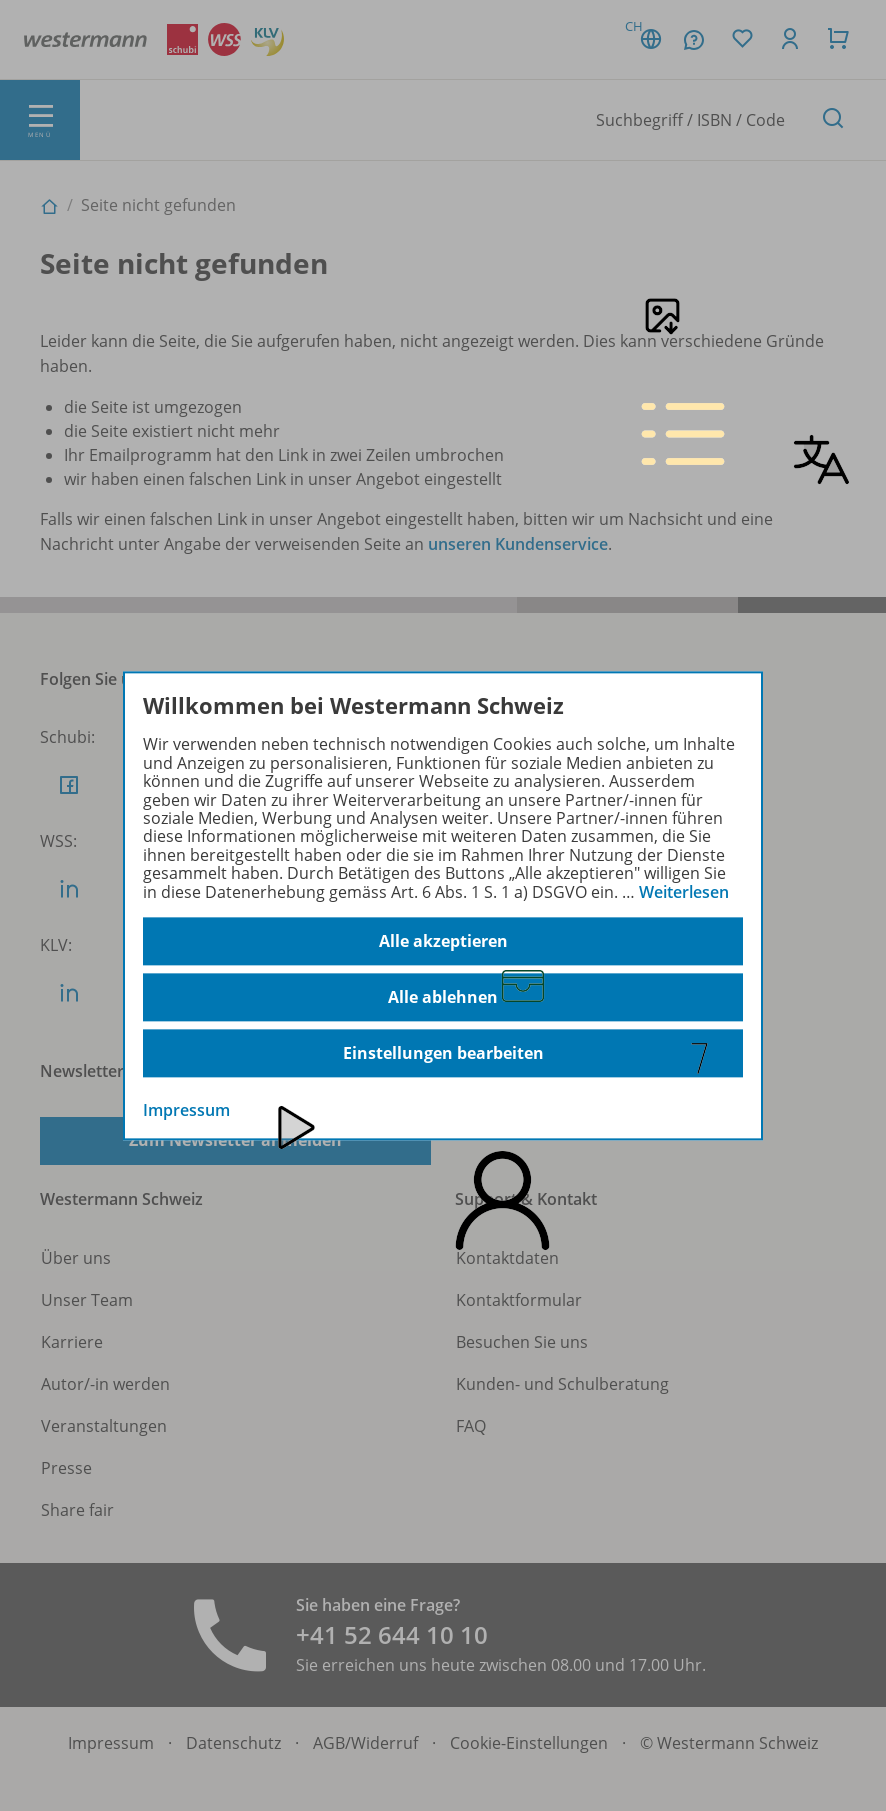 The height and width of the screenshot is (1811, 886). Describe the element at coordinates (699, 1058) in the screenshot. I see `indicates the number seven in a list or sequence` at that location.